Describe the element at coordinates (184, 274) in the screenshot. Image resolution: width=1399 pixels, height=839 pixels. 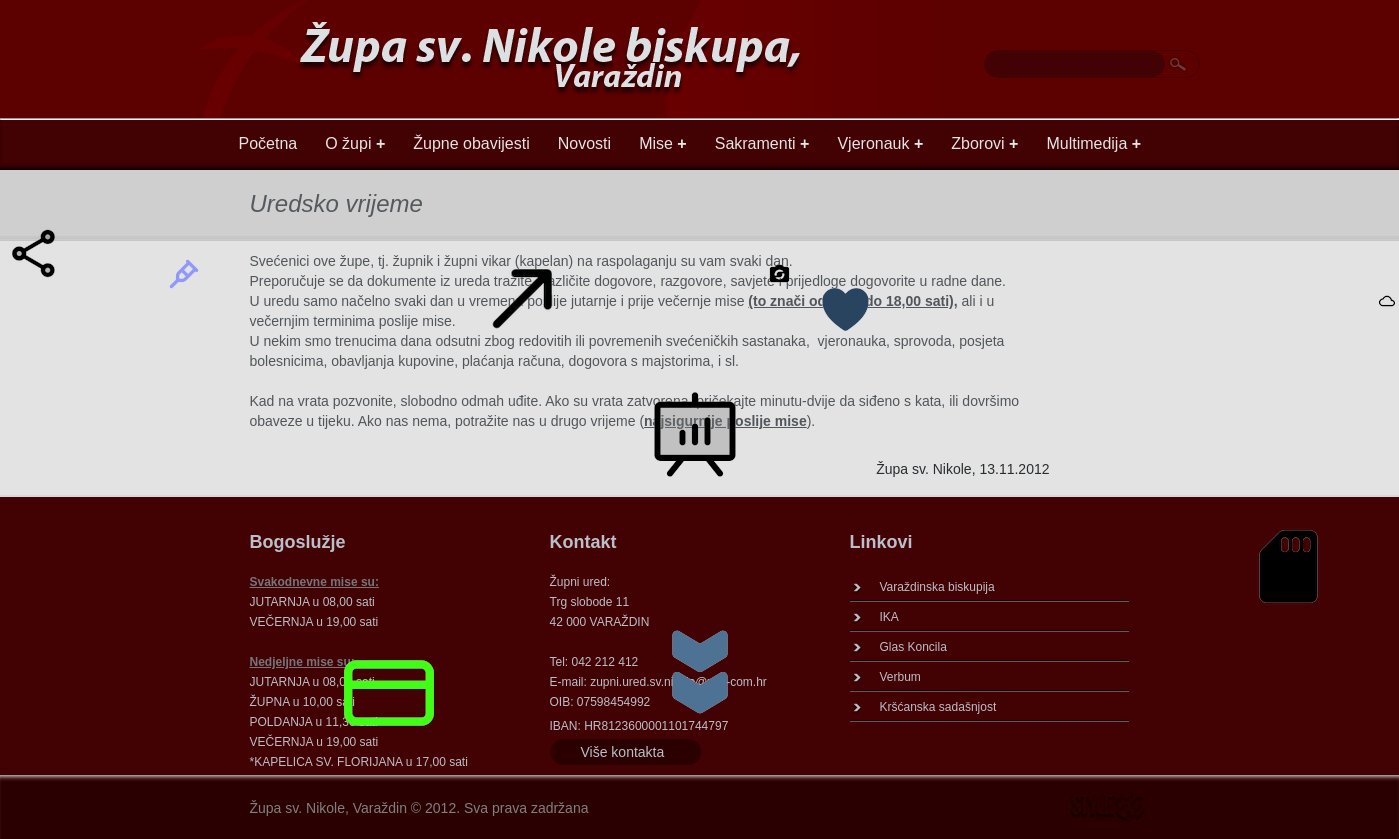
I see `indicates accessibility or mobility assistance options` at that location.